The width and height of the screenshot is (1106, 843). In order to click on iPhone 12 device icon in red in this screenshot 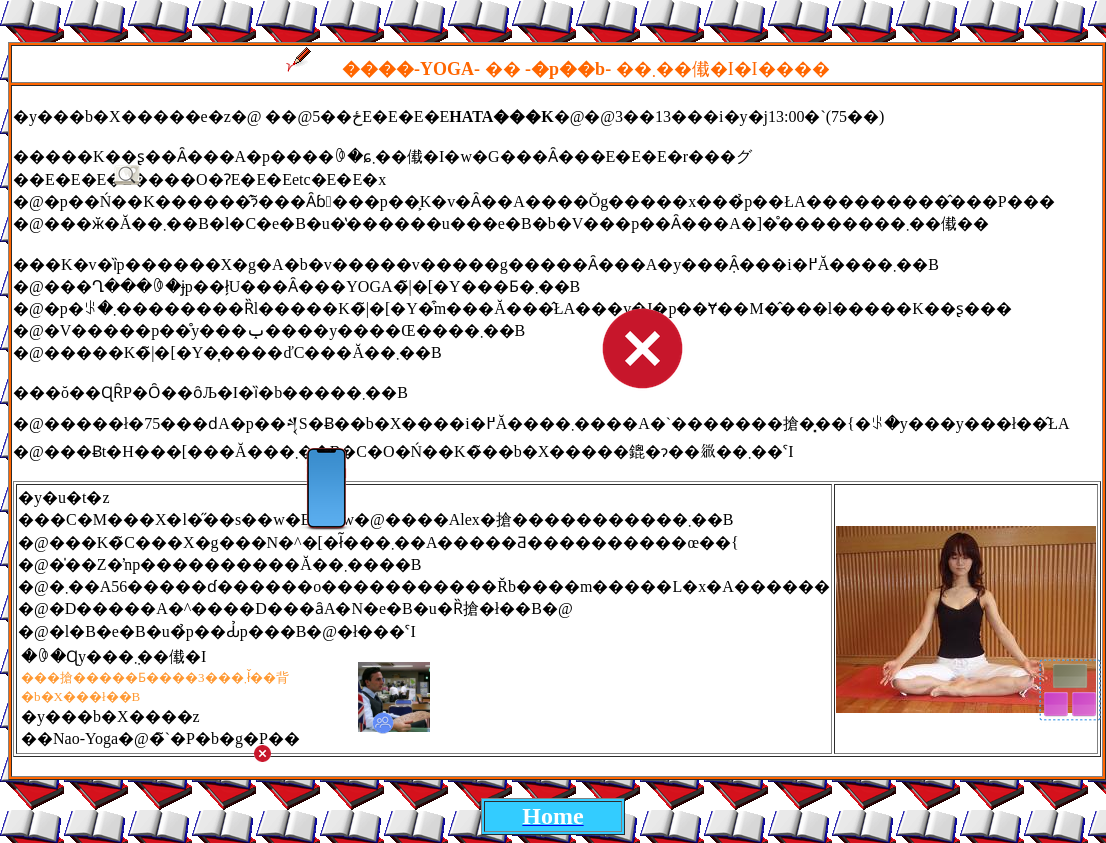, I will do `click(326, 489)`.